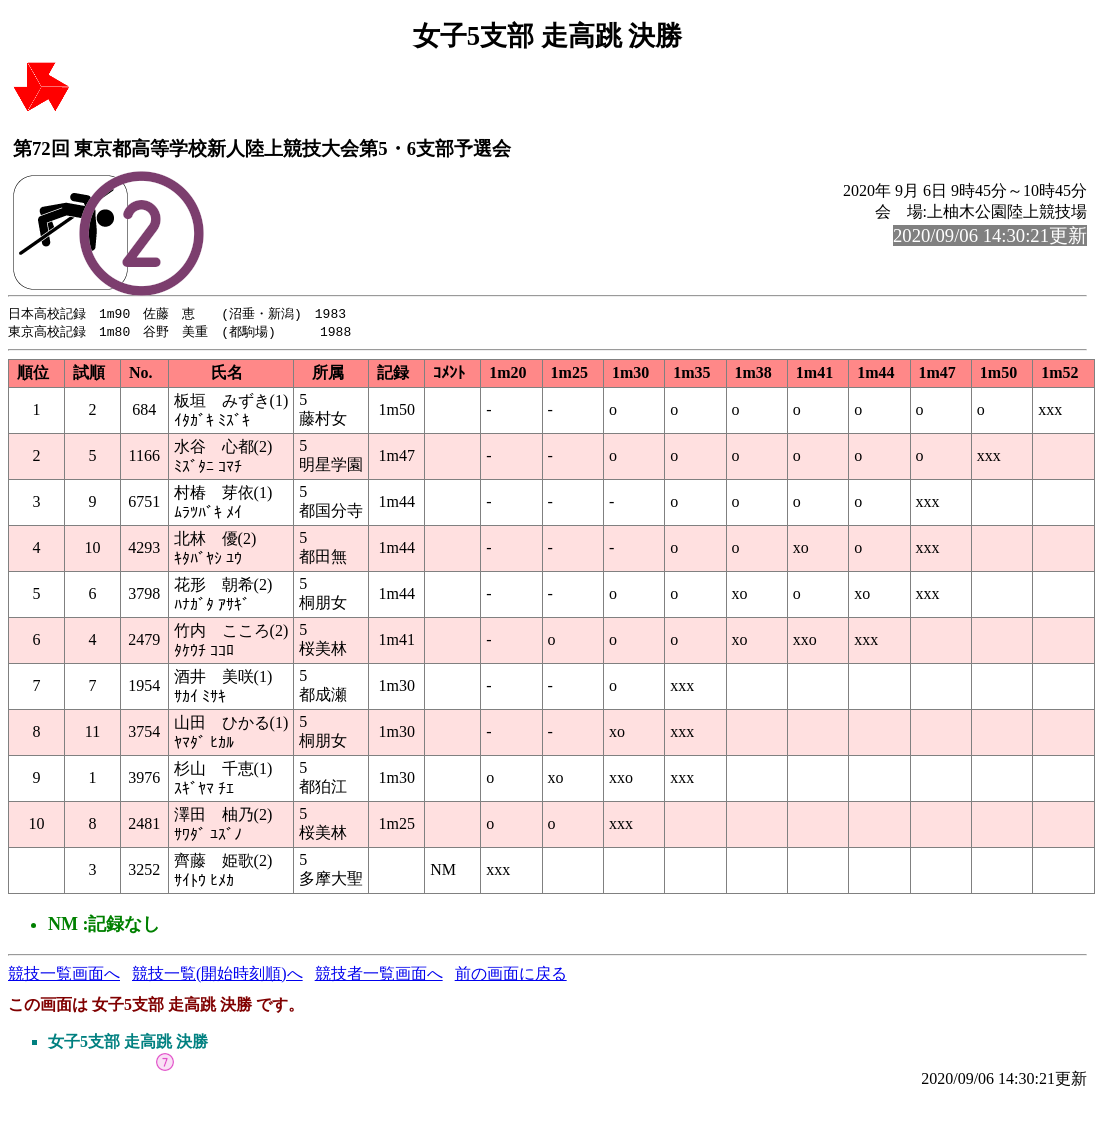 The height and width of the screenshot is (1147, 1095). Describe the element at coordinates (141, 233) in the screenshot. I see `indicates step two in a multi-step process` at that location.